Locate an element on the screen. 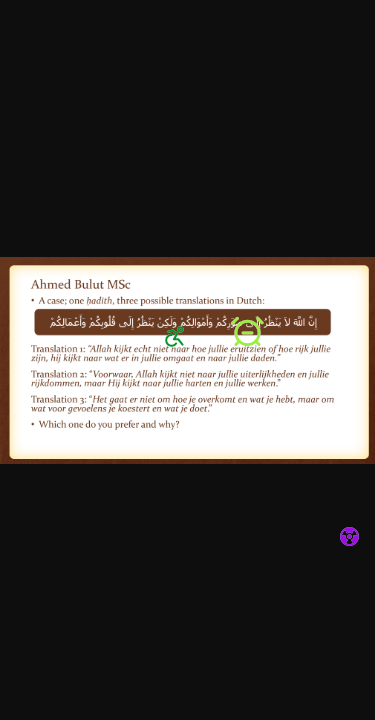 This screenshot has width=375, height=720. accessibility options or settings is located at coordinates (175, 336).